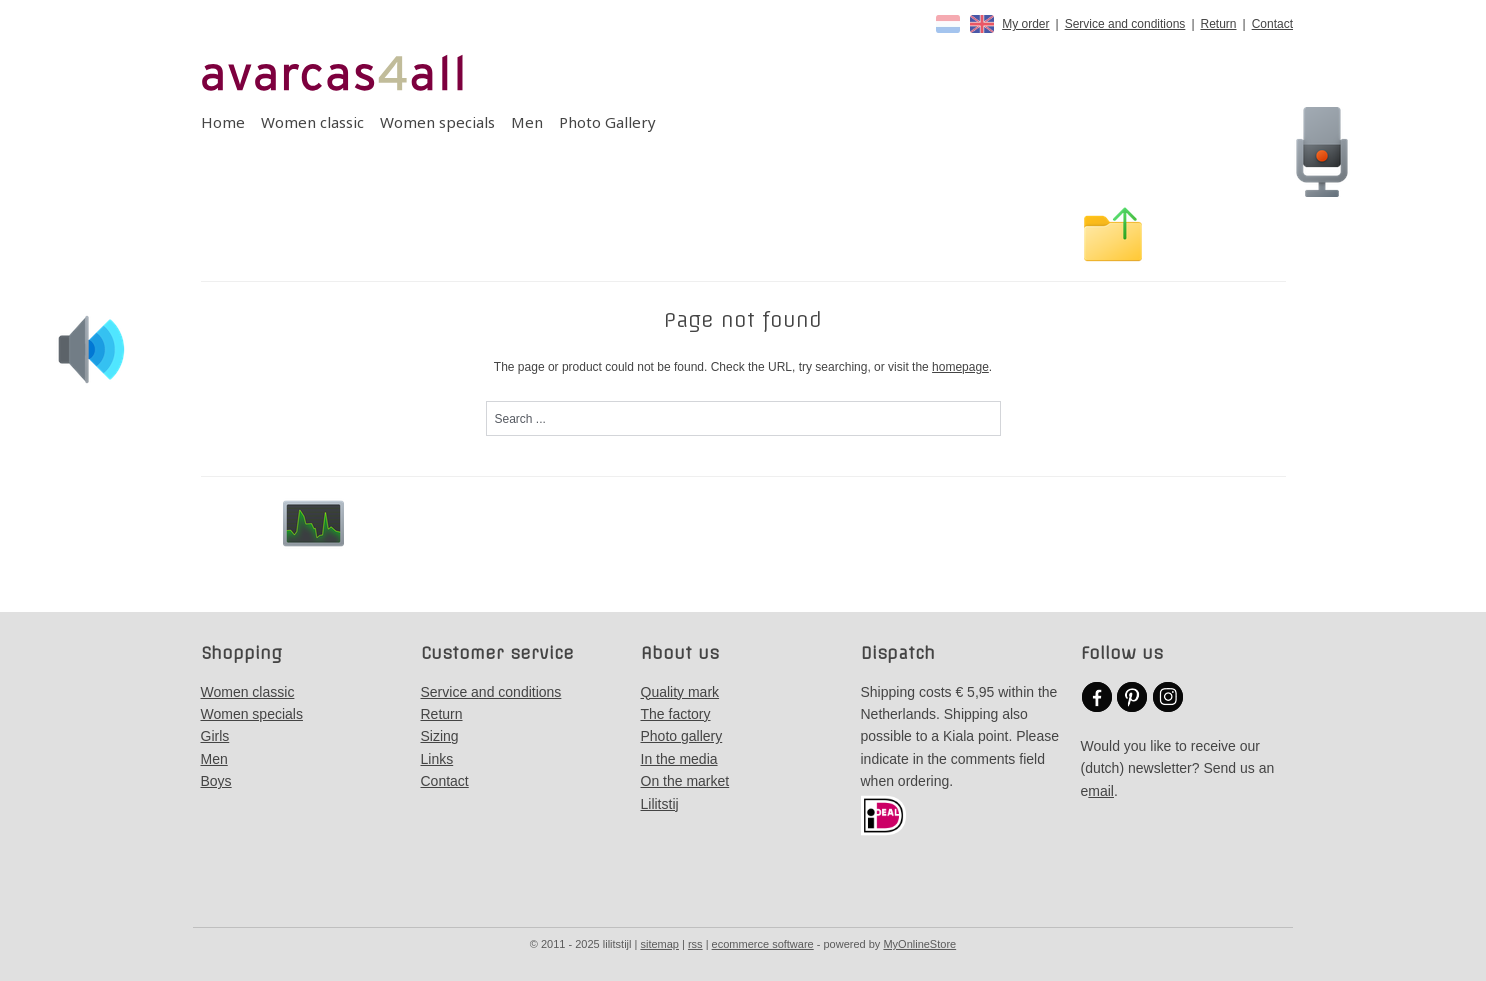 Image resolution: width=1486 pixels, height=981 pixels. What do you see at coordinates (90, 349) in the screenshot?
I see `open volume mixer application` at bounding box center [90, 349].